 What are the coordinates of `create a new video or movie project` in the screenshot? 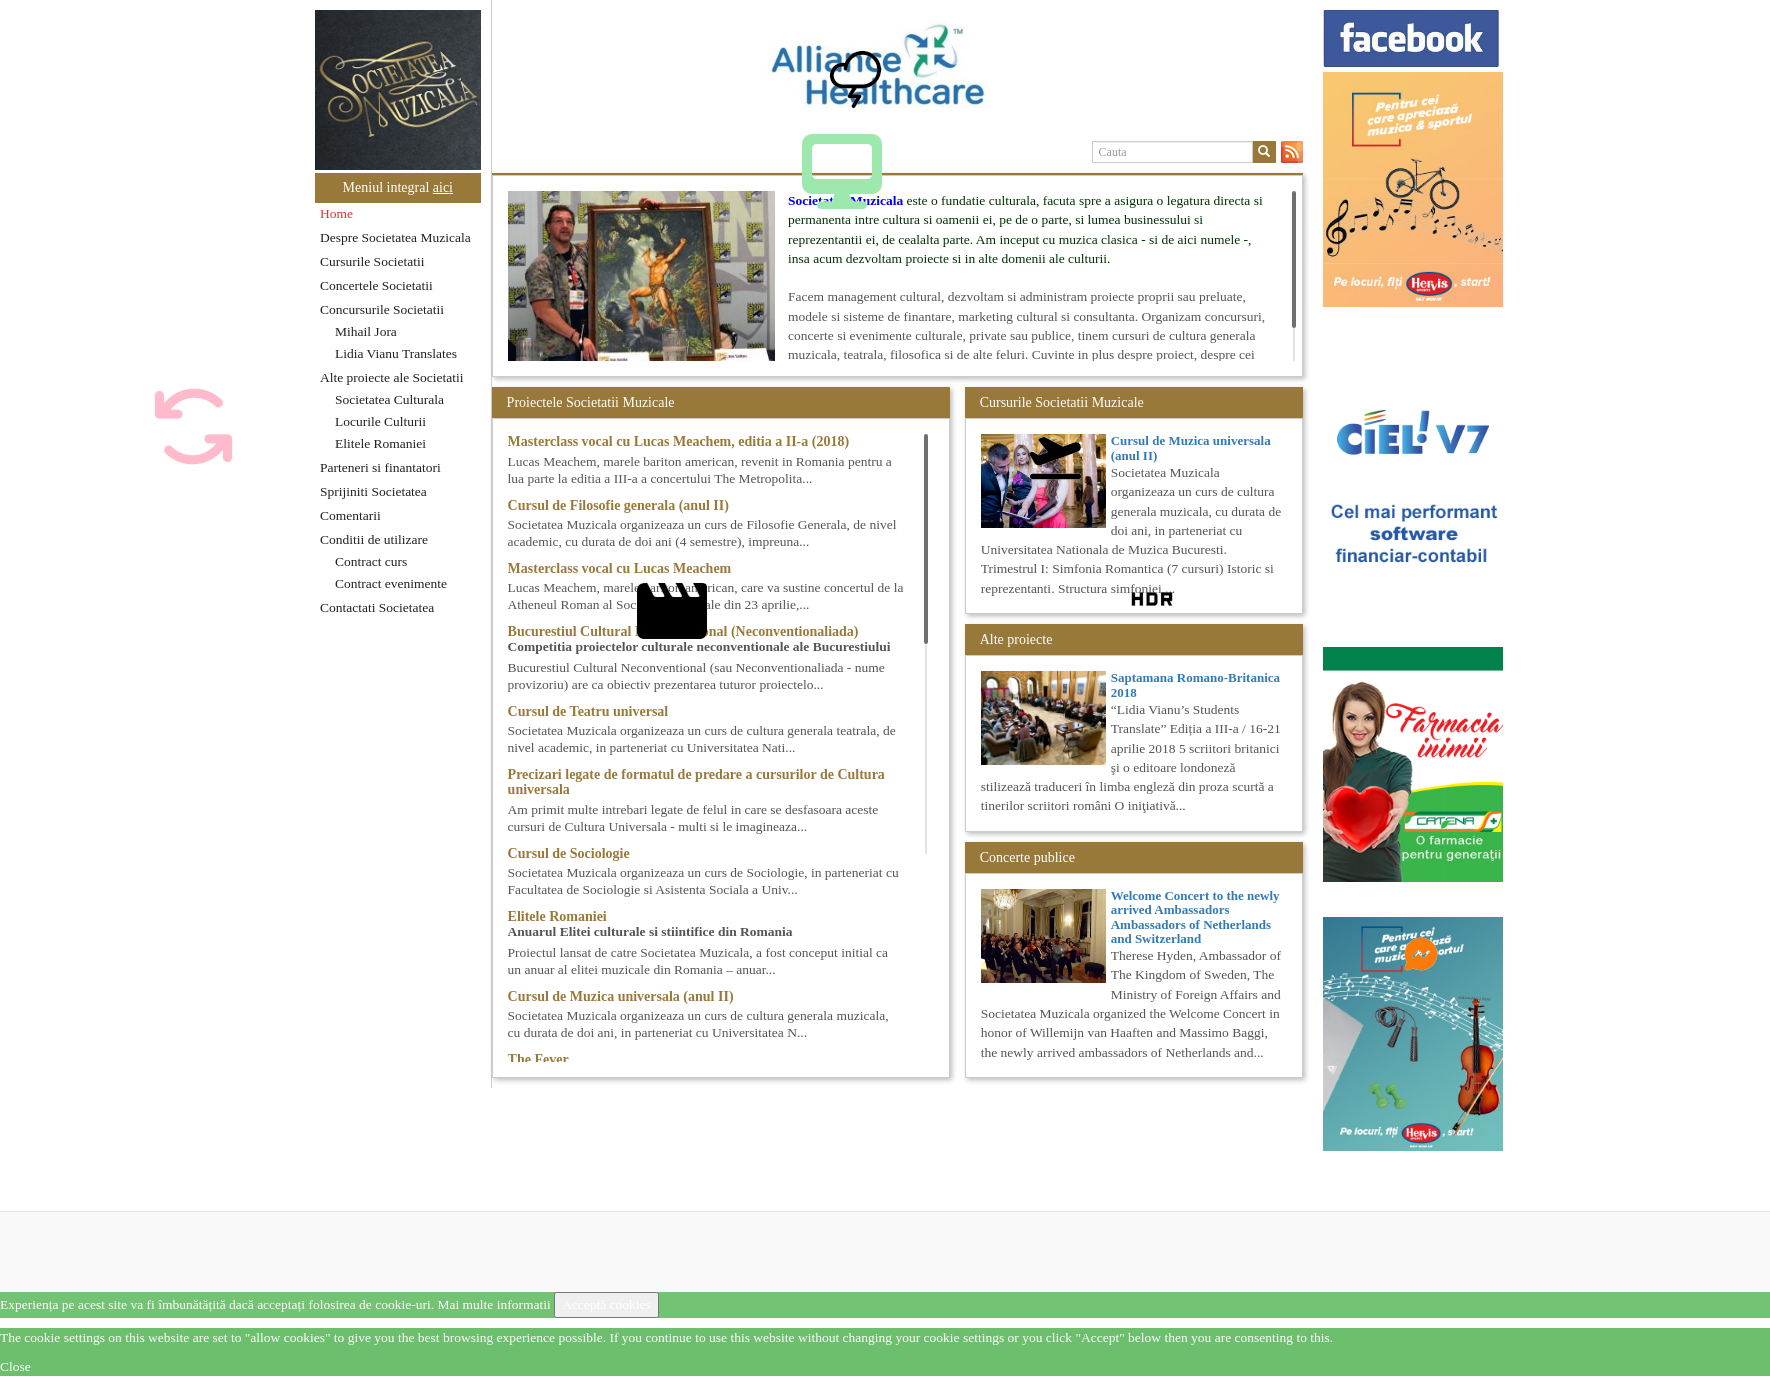 It's located at (672, 611).